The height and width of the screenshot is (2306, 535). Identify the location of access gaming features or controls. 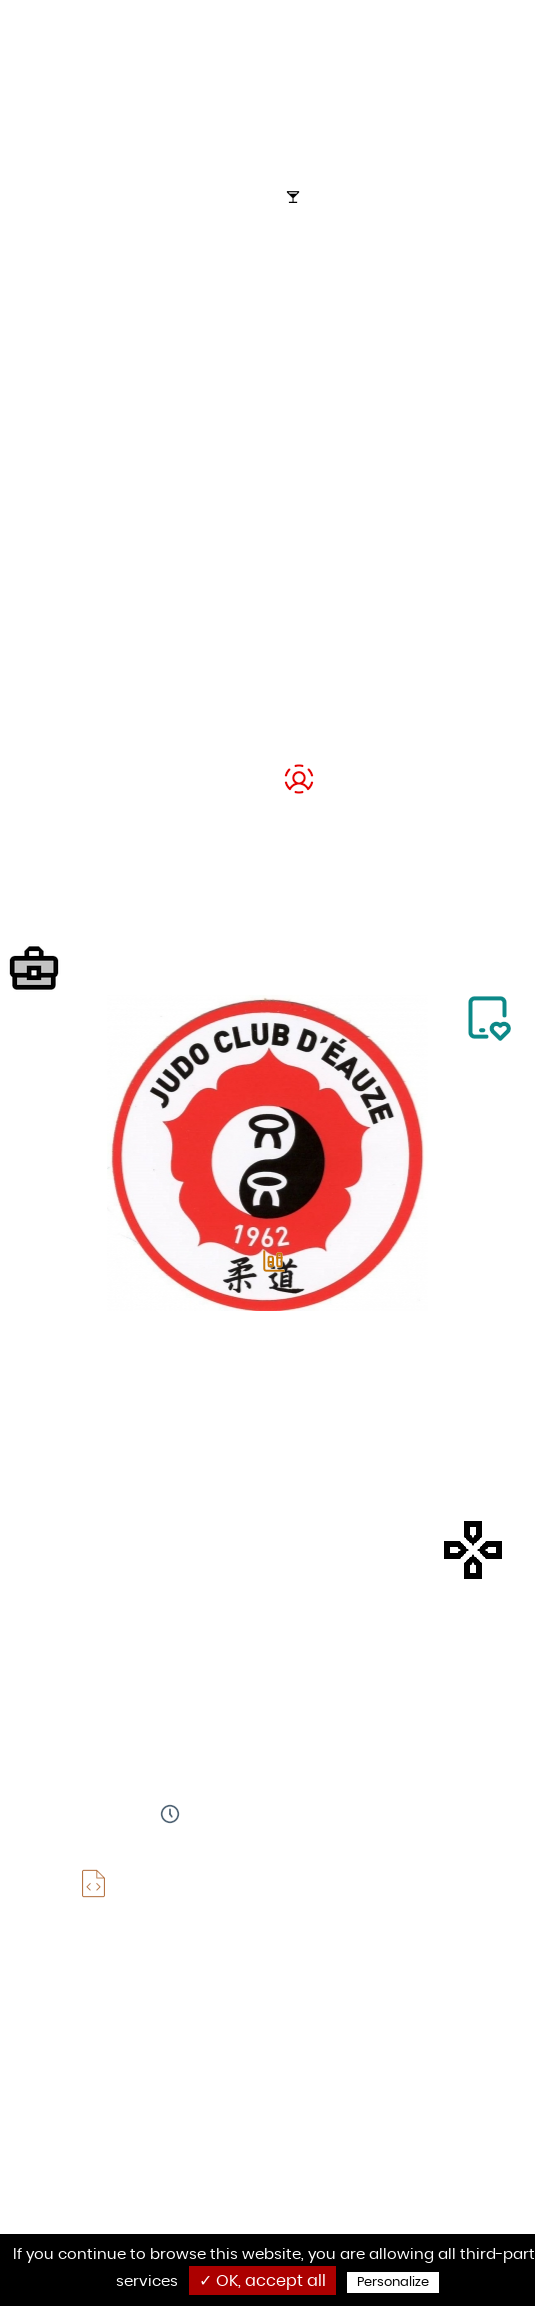
(473, 1550).